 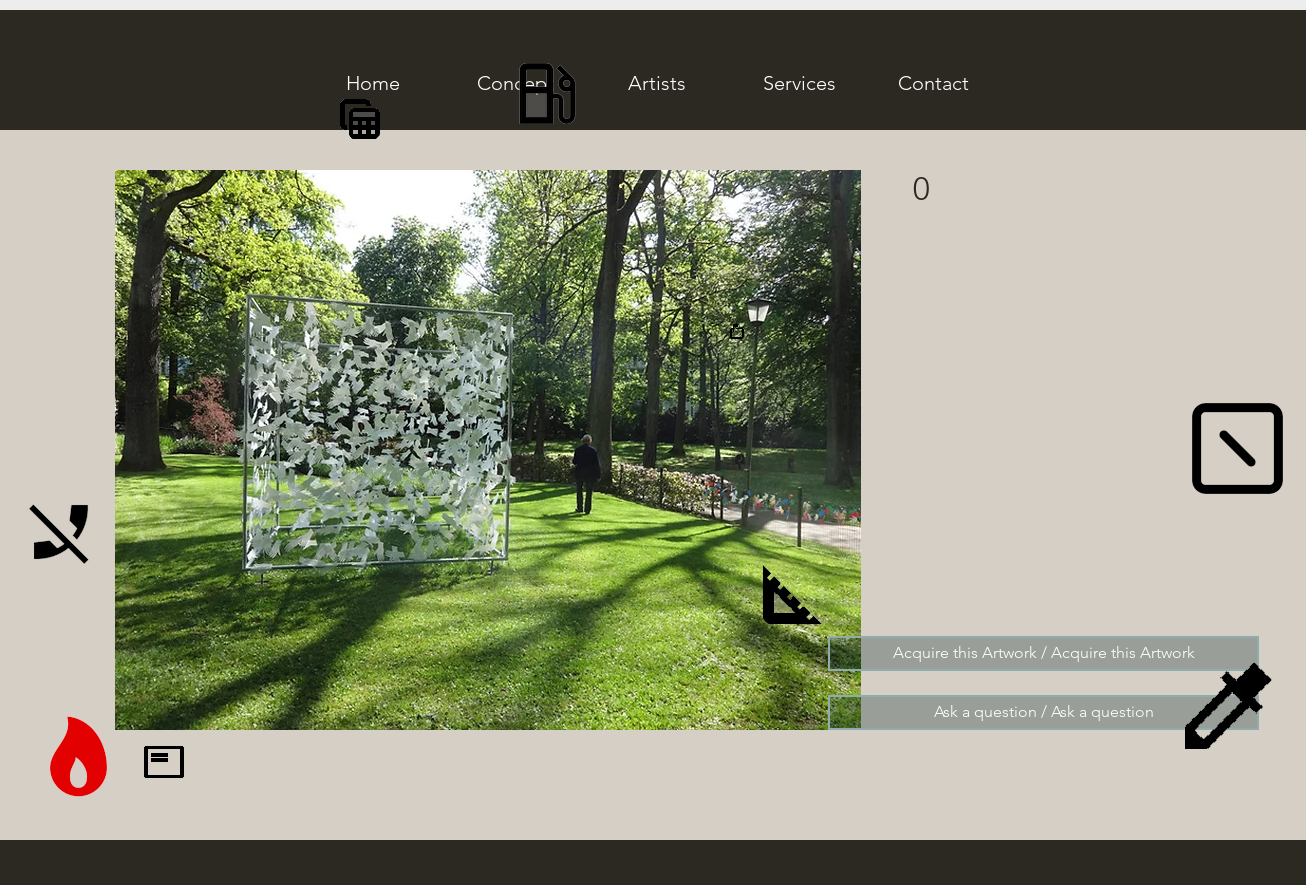 What do you see at coordinates (737, 332) in the screenshot?
I see `indicates unread mail in your mailbox` at bounding box center [737, 332].